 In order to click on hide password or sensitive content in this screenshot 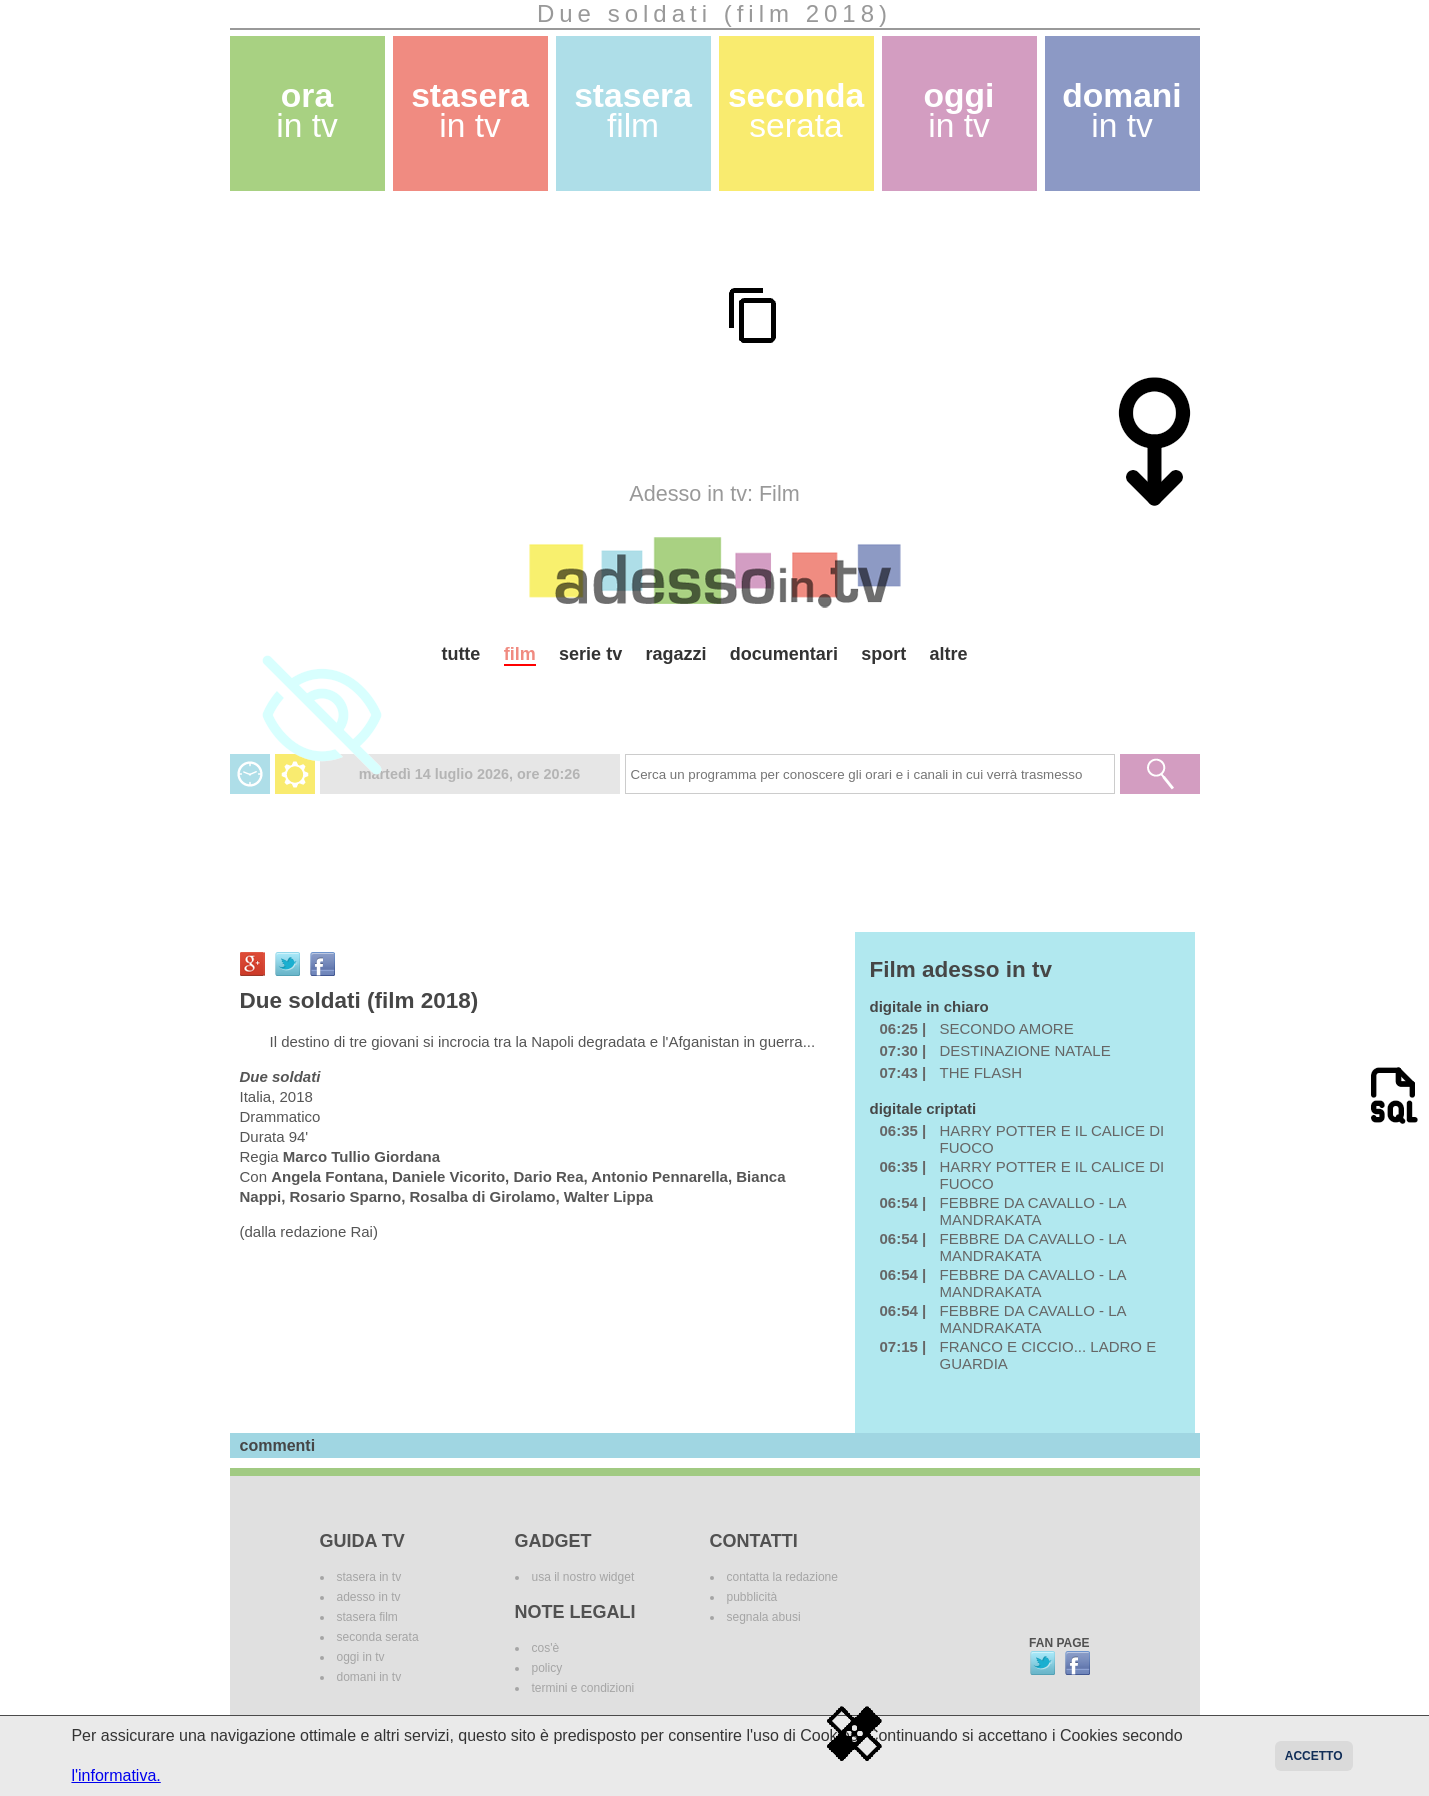, I will do `click(322, 715)`.